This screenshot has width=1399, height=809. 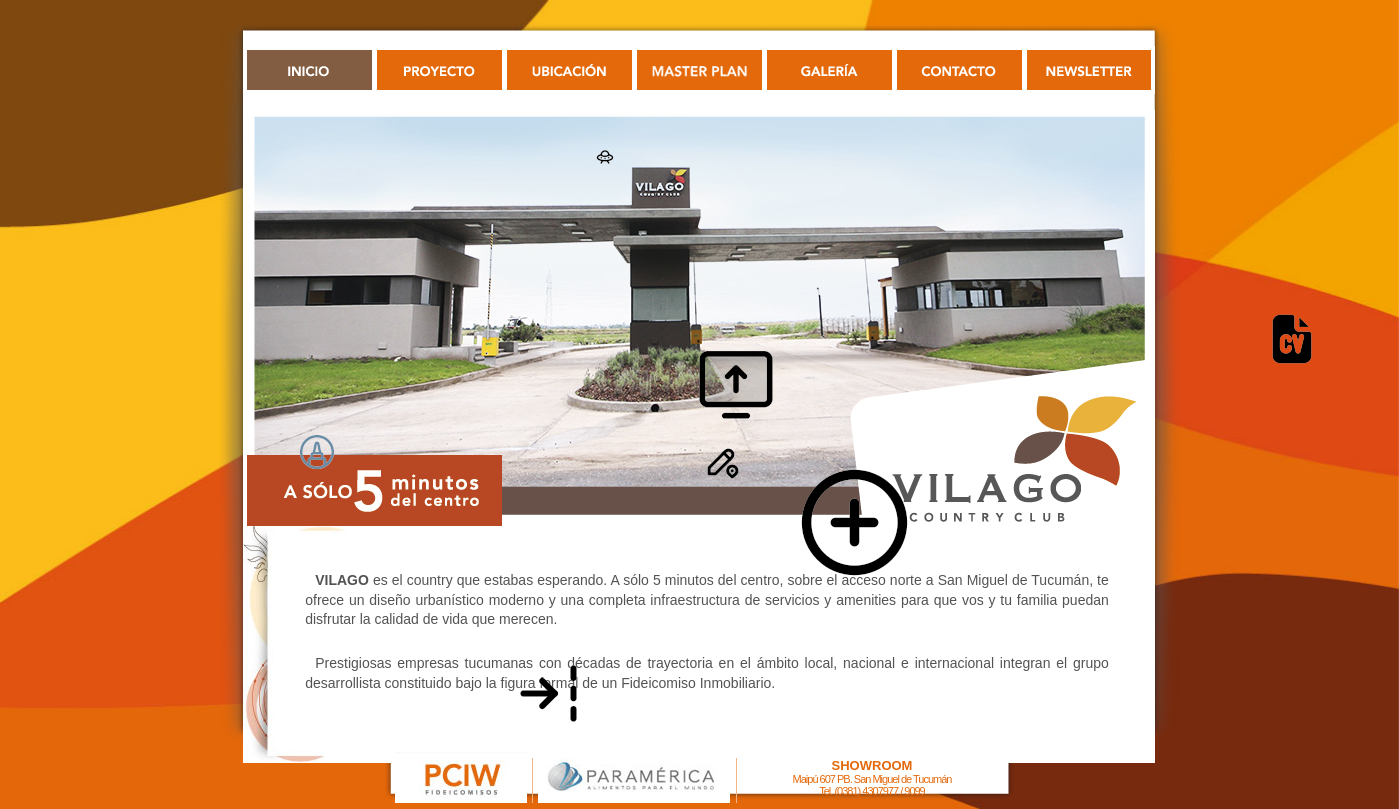 What do you see at coordinates (548, 693) in the screenshot?
I see `move item to the right edge` at bounding box center [548, 693].